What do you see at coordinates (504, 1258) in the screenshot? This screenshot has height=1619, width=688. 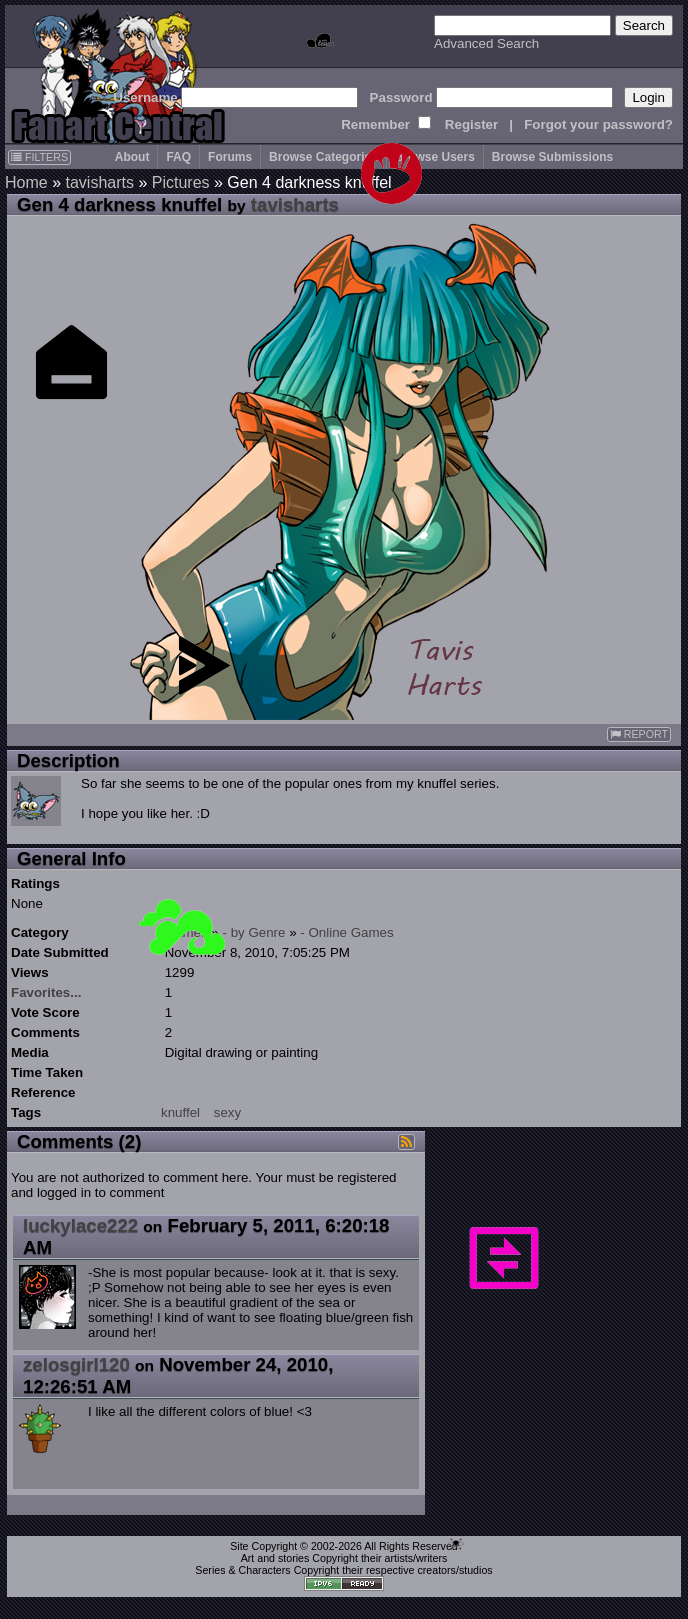 I see `exchange or swap currencies` at bounding box center [504, 1258].